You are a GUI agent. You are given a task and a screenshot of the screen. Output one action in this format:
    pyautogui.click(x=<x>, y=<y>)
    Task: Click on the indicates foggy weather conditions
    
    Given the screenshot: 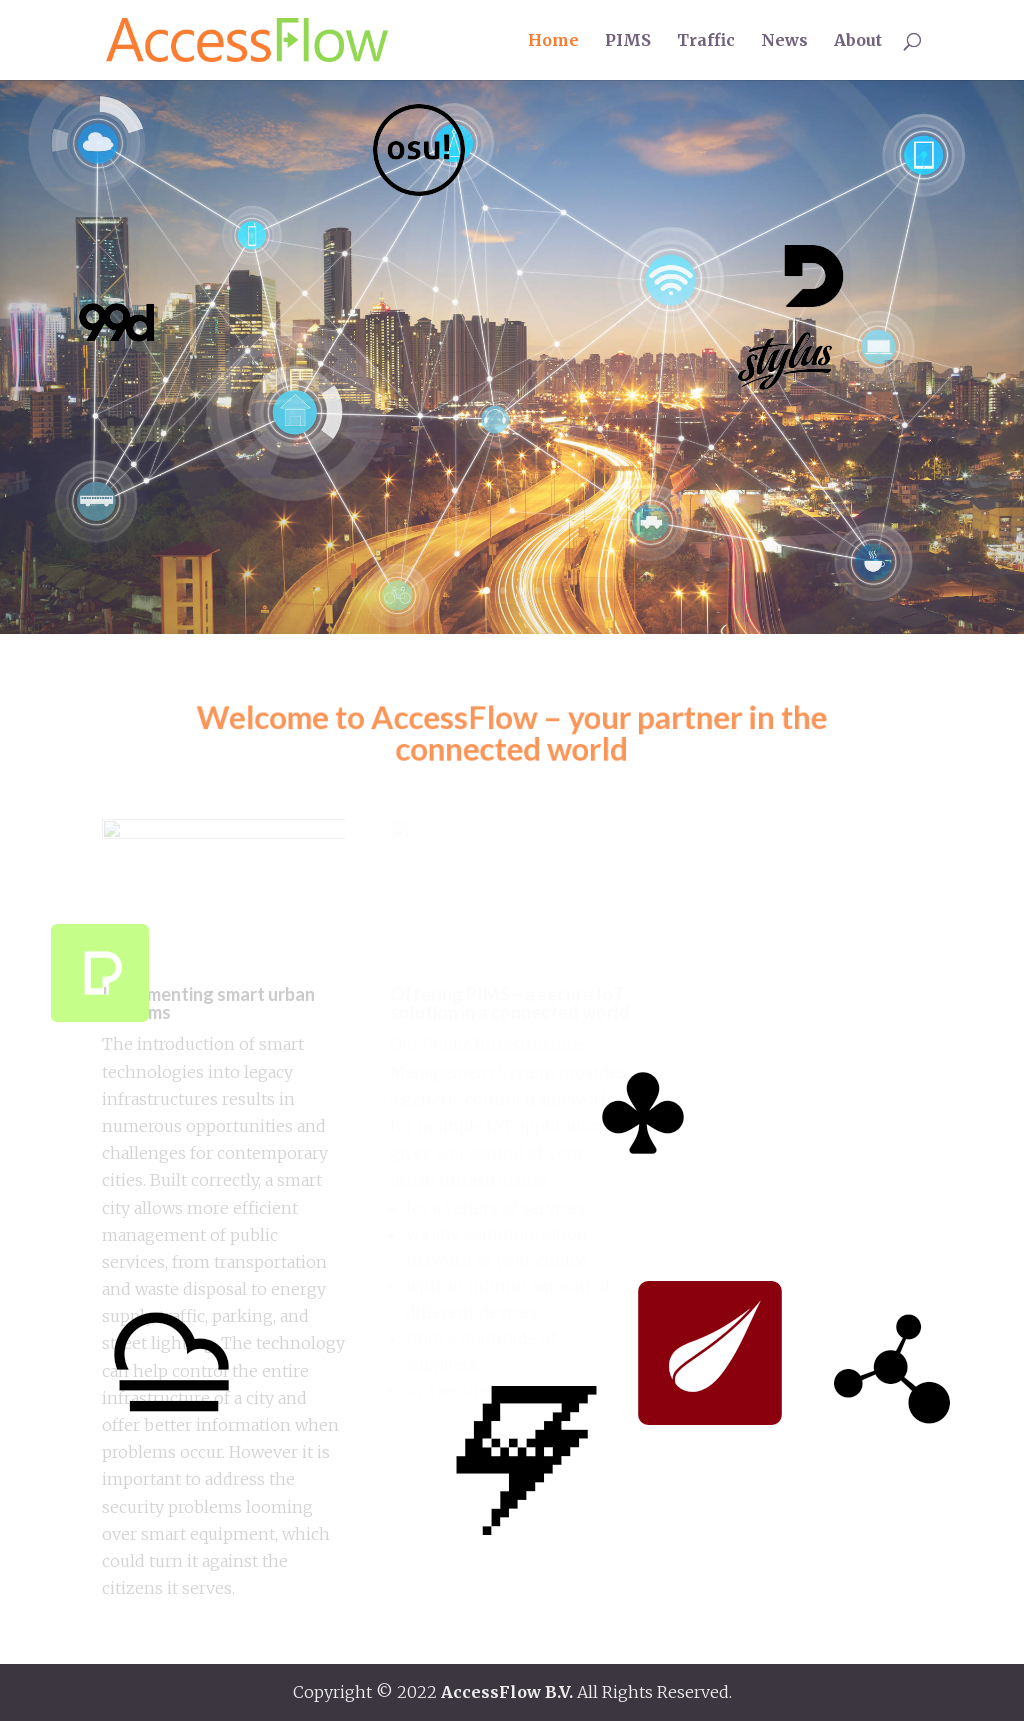 What is the action you would take?
    pyautogui.click(x=171, y=1364)
    